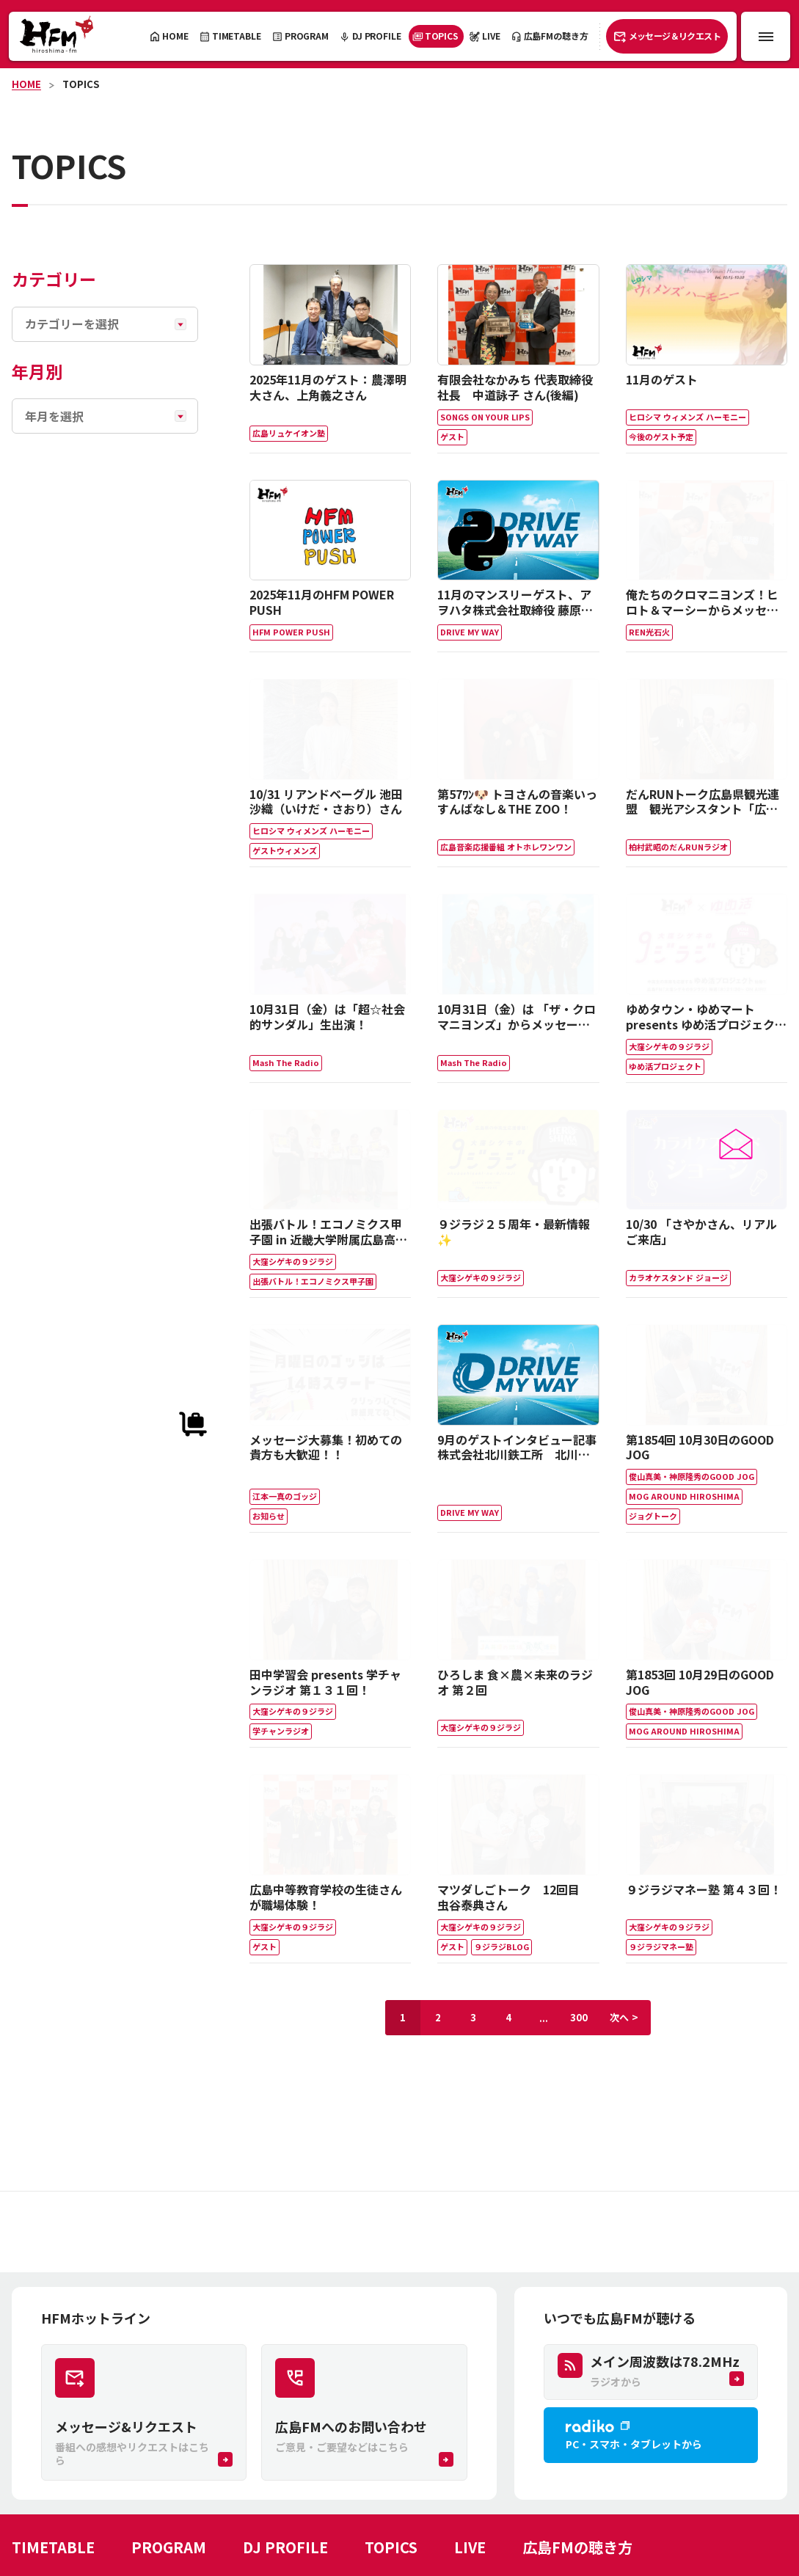 The image size is (799, 2576). Describe the element at coordinates (193, 1424) in the screenshot. I see `access baggage or luggage services` at that location.